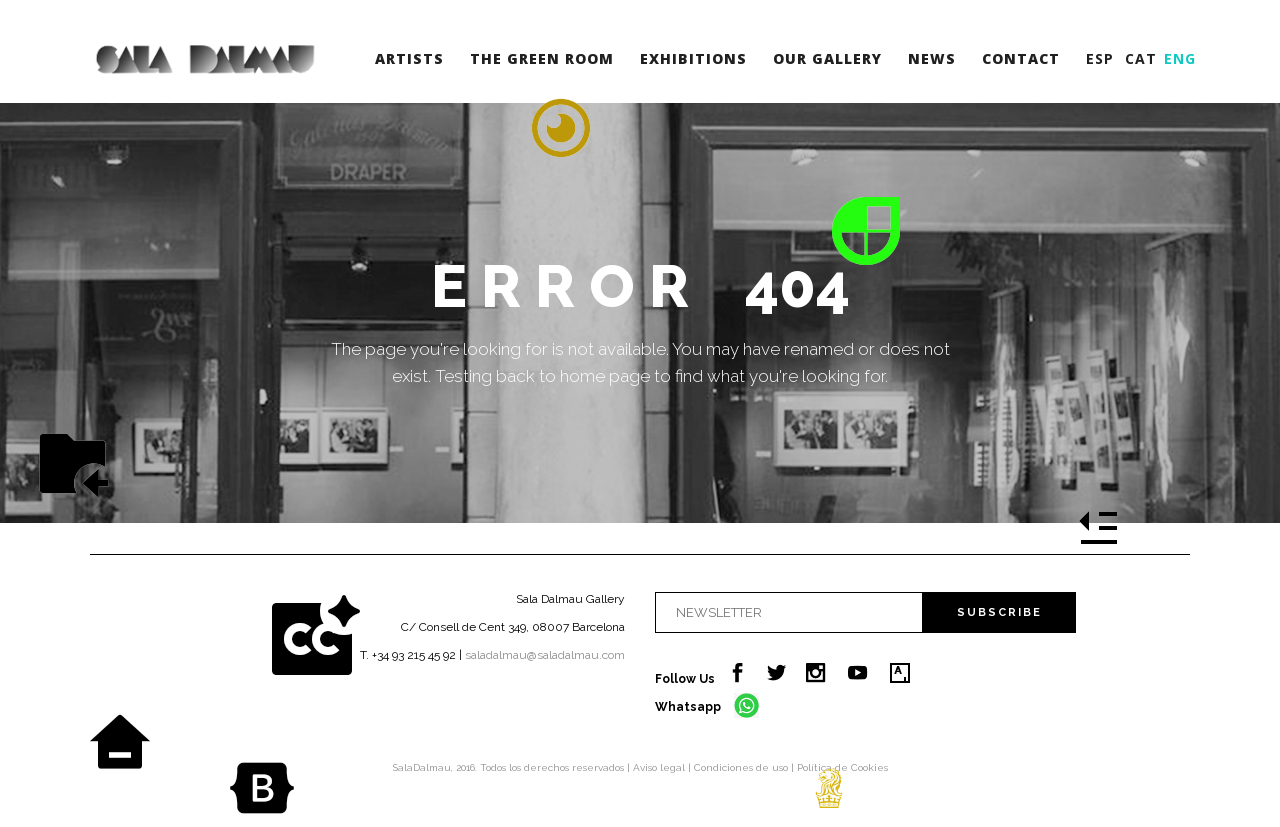 Image resolution: width=1280 pixels, height=827 pixels. I want to click on view or preview content, so click(561, 128).